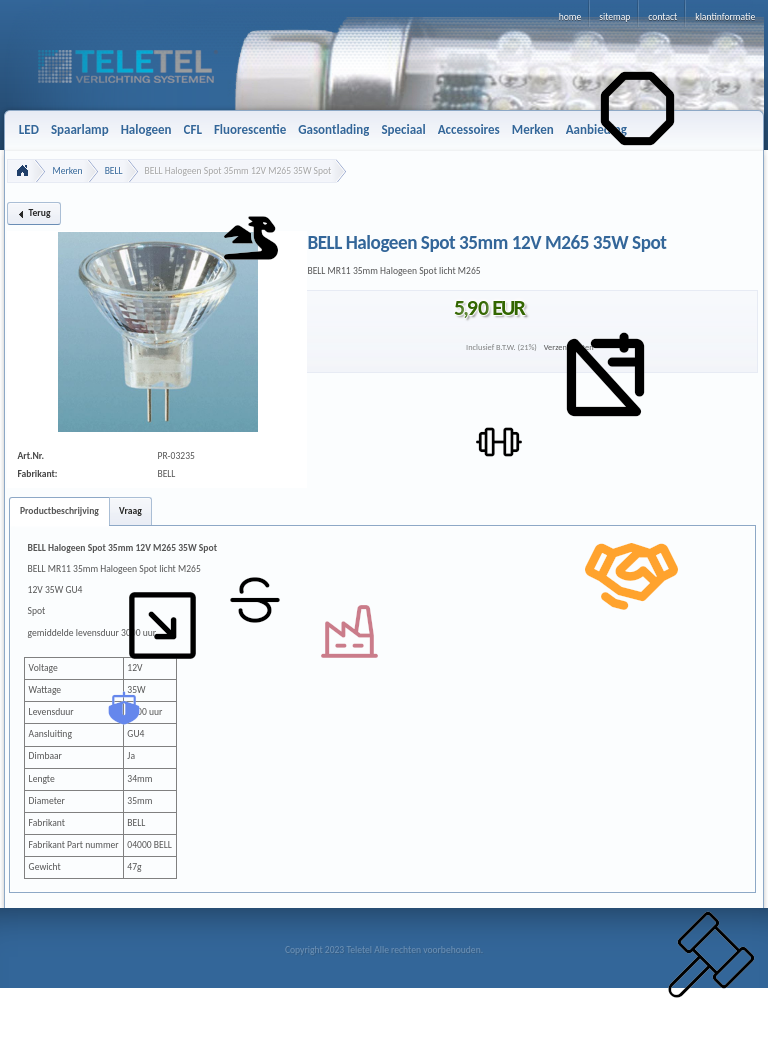  I want to click on navigate to the next item diagonally, so click(162, 625).